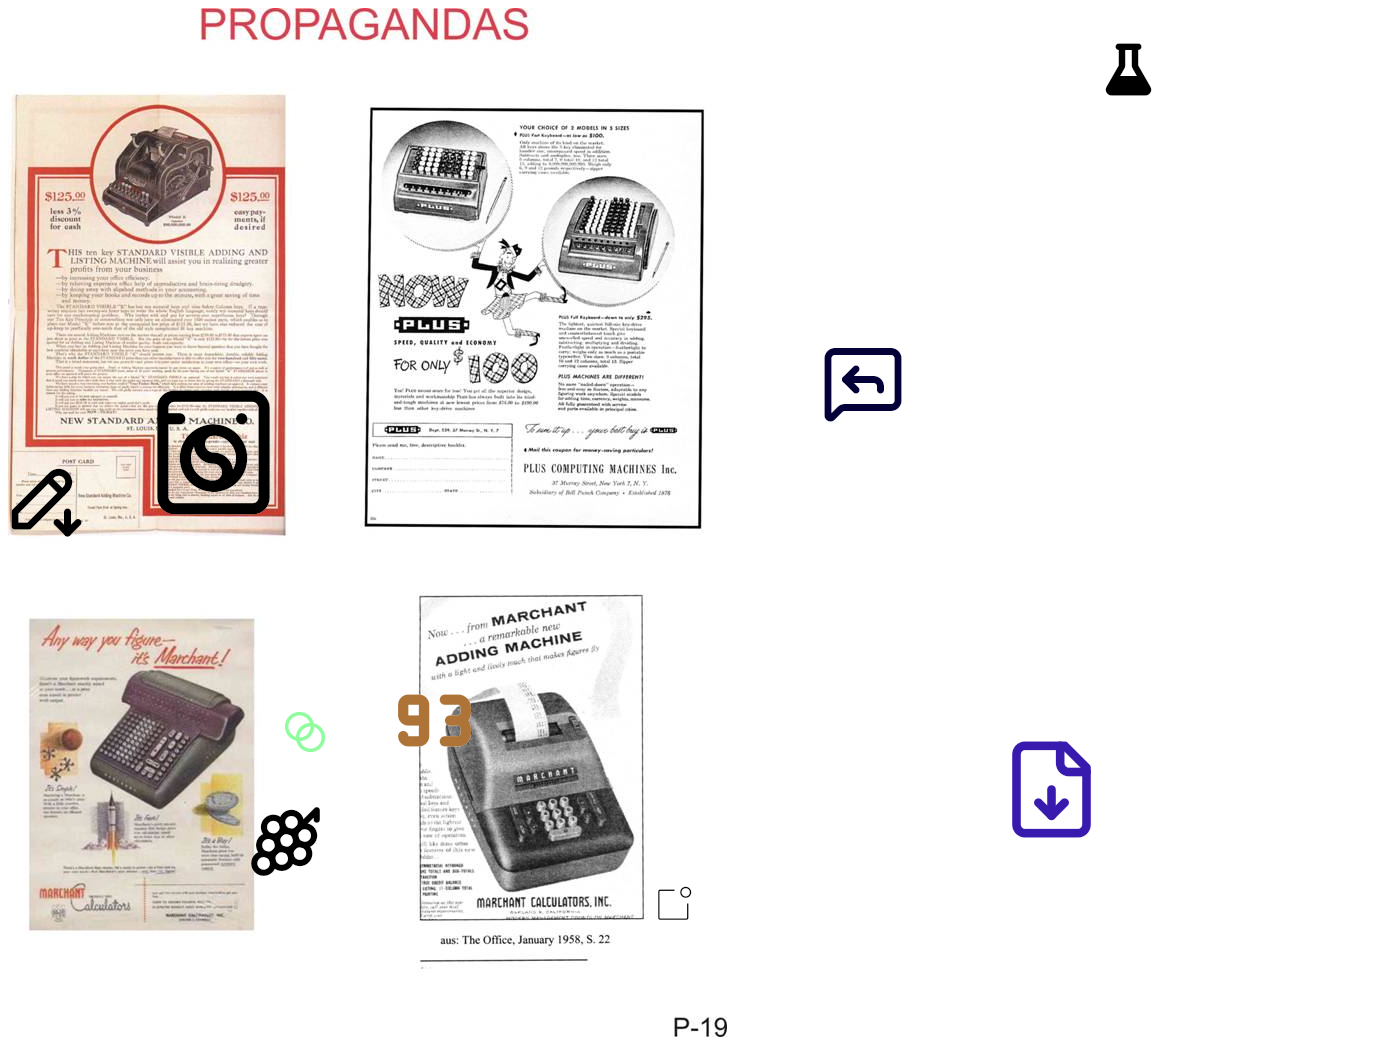  What do you see at coordinates (305, 732) in the screenshot?
I see `blend or merge layers together` at bounding box center [305, 732].